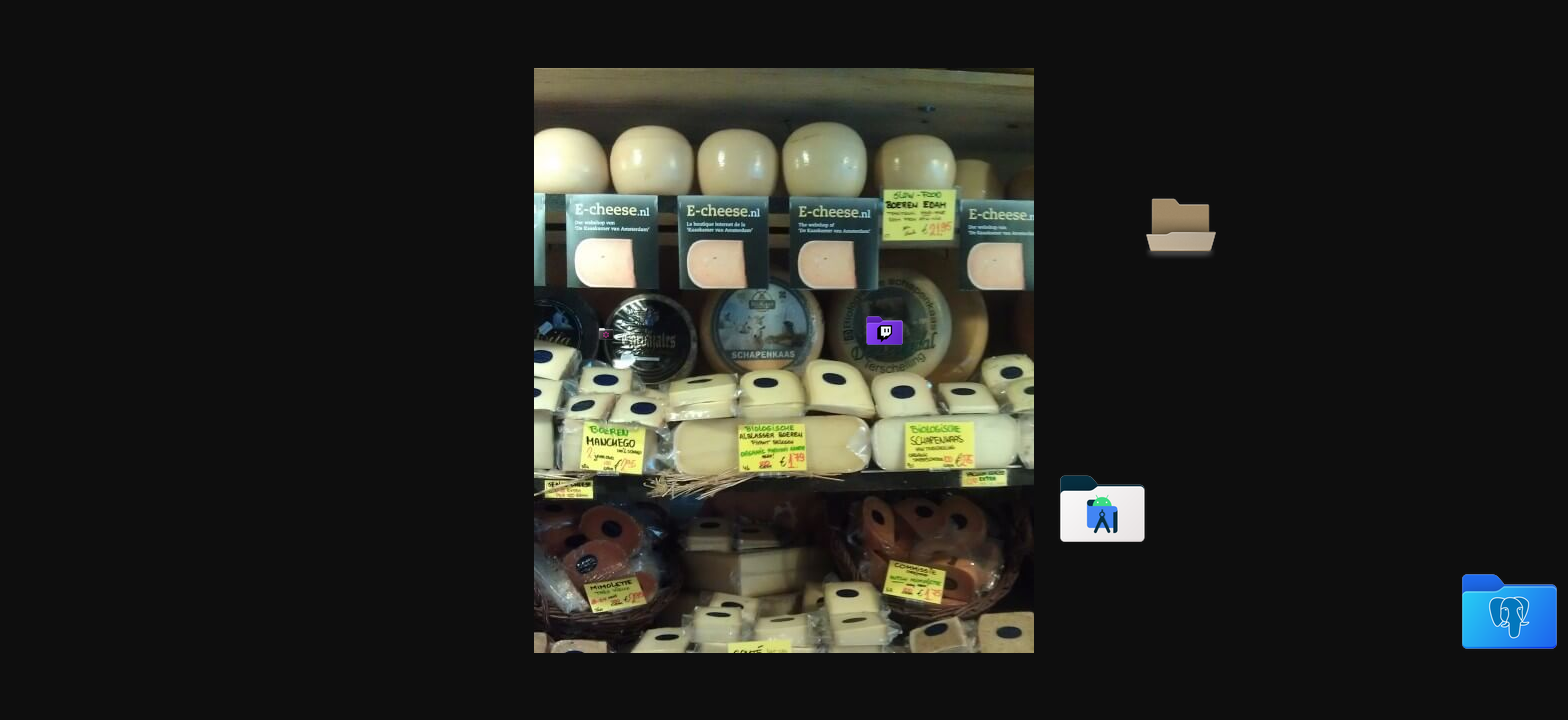 Image resolution: width=1568 pixels, height=720 pixels. I want to click on open android studio projects folder, so click(1102, 511).